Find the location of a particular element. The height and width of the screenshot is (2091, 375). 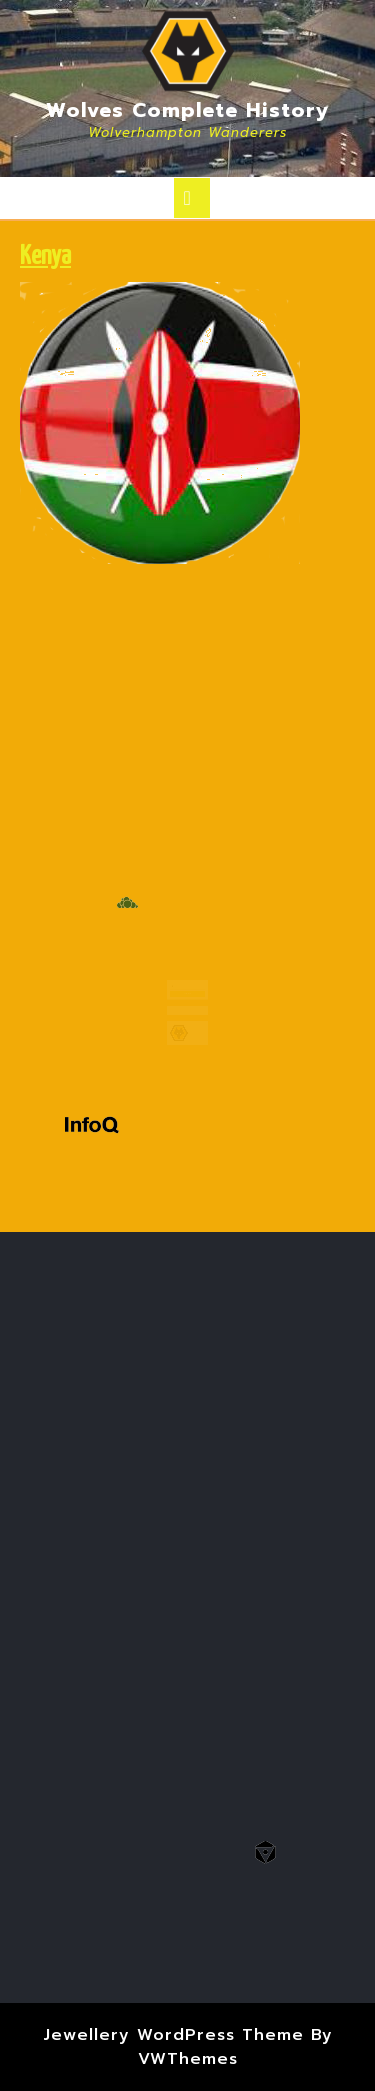

open owncloud file storage app is located at coordinates (127, 902).